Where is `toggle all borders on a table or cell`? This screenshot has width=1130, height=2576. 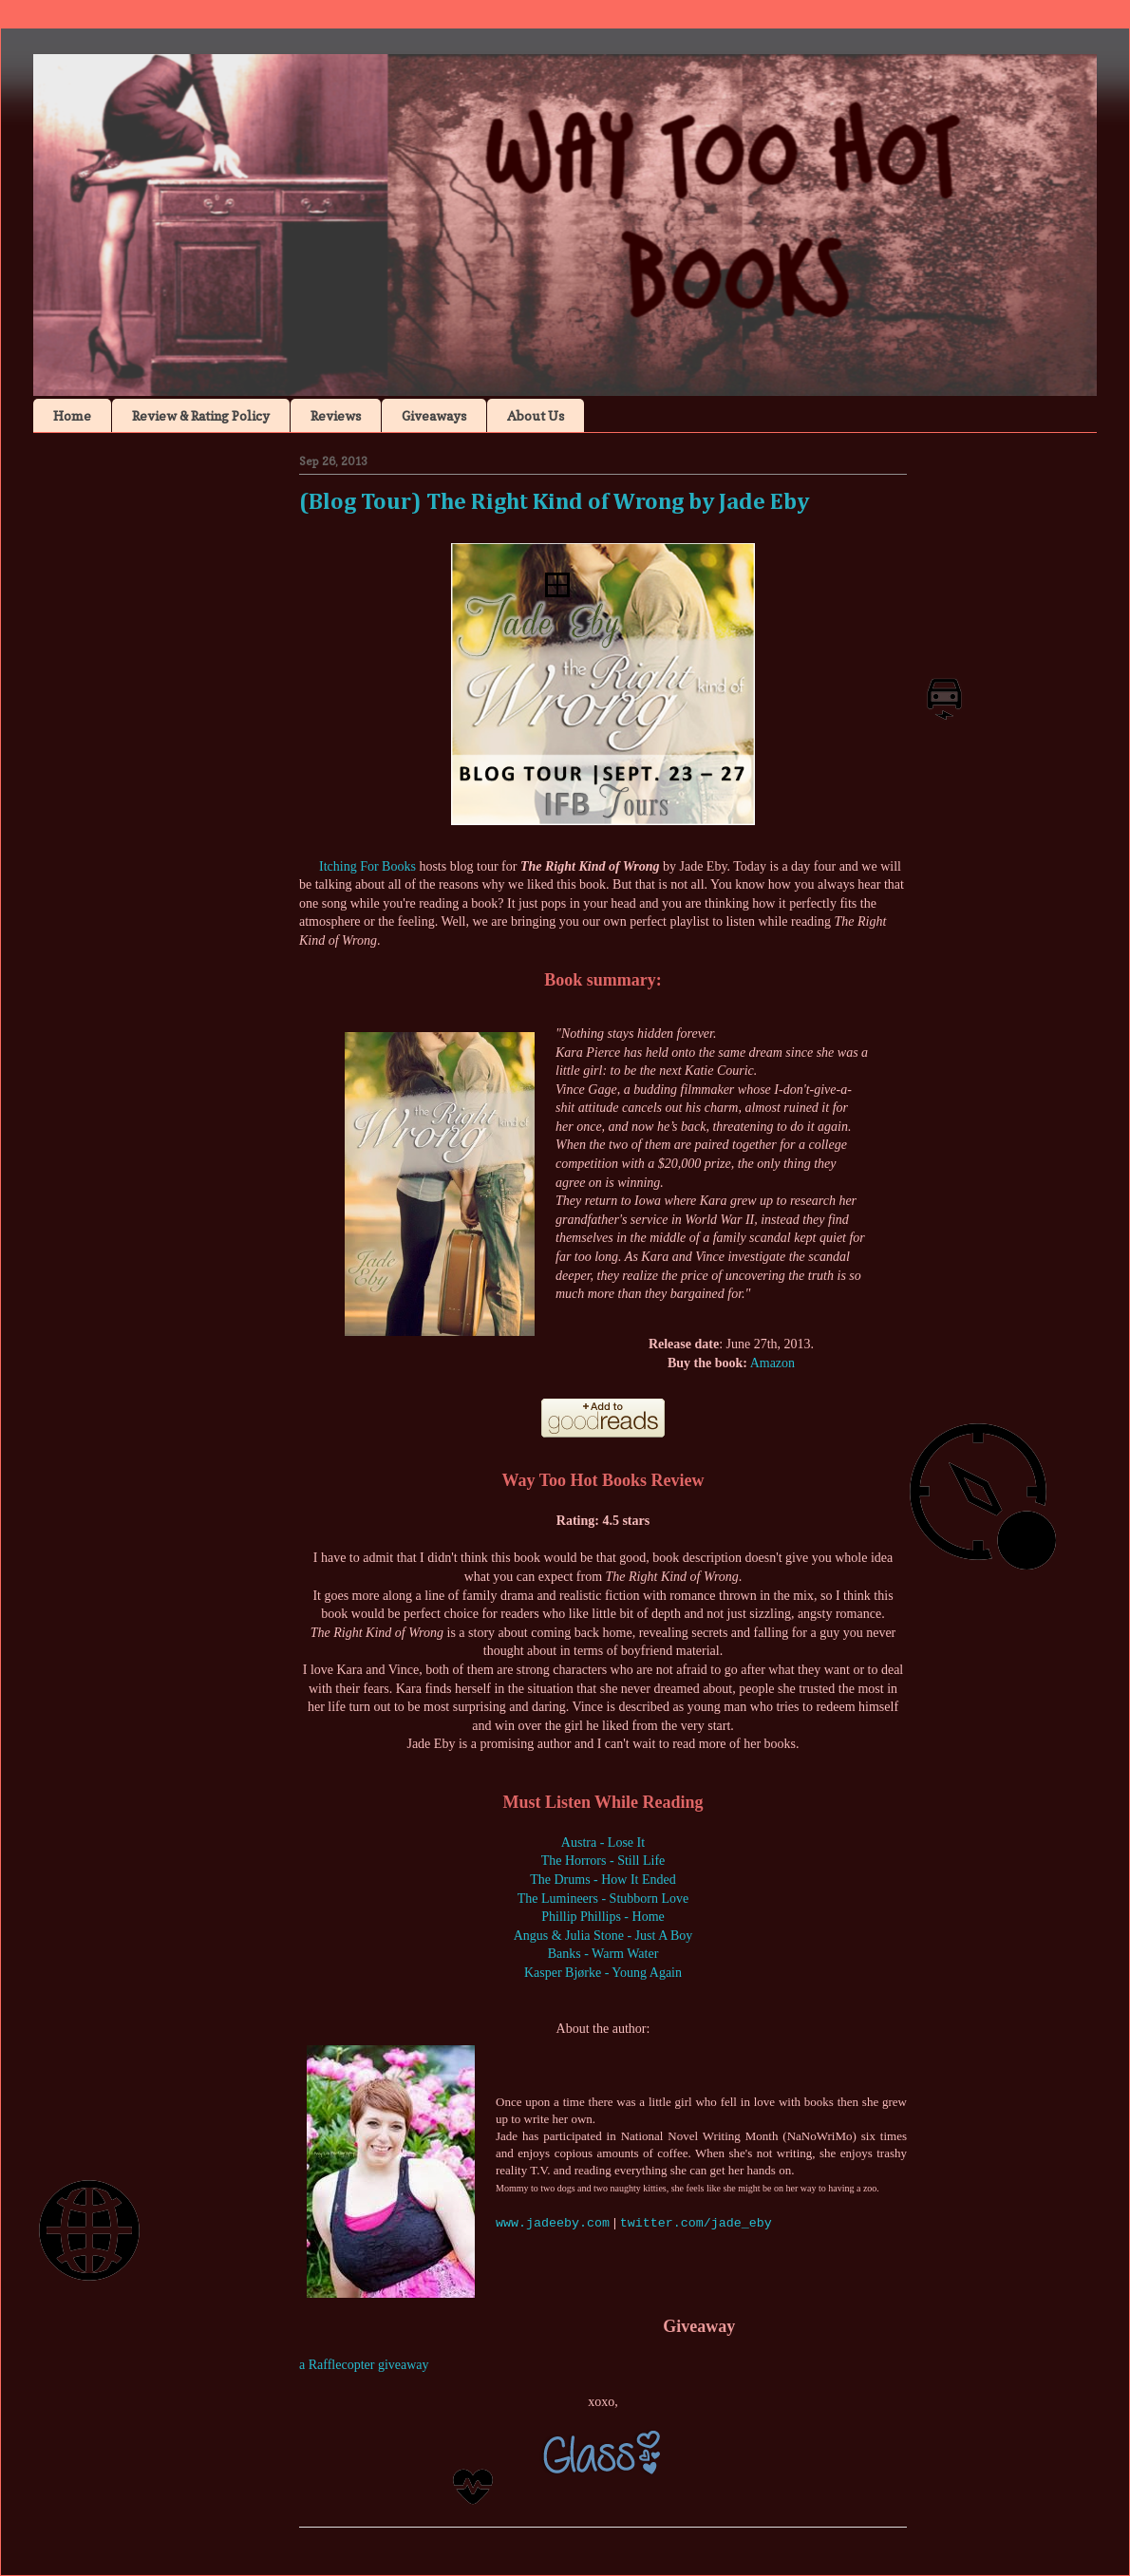
toggle all borders on a table or cell is located at coordinates (557, 585).